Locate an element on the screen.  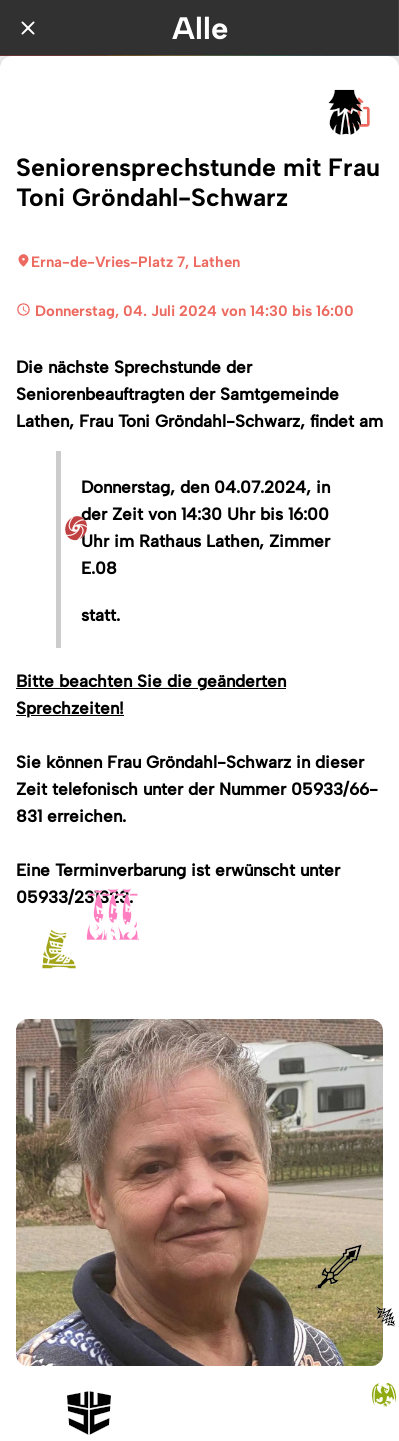
equip a legendary or rare weapon is located at coordinates (339, 1266).